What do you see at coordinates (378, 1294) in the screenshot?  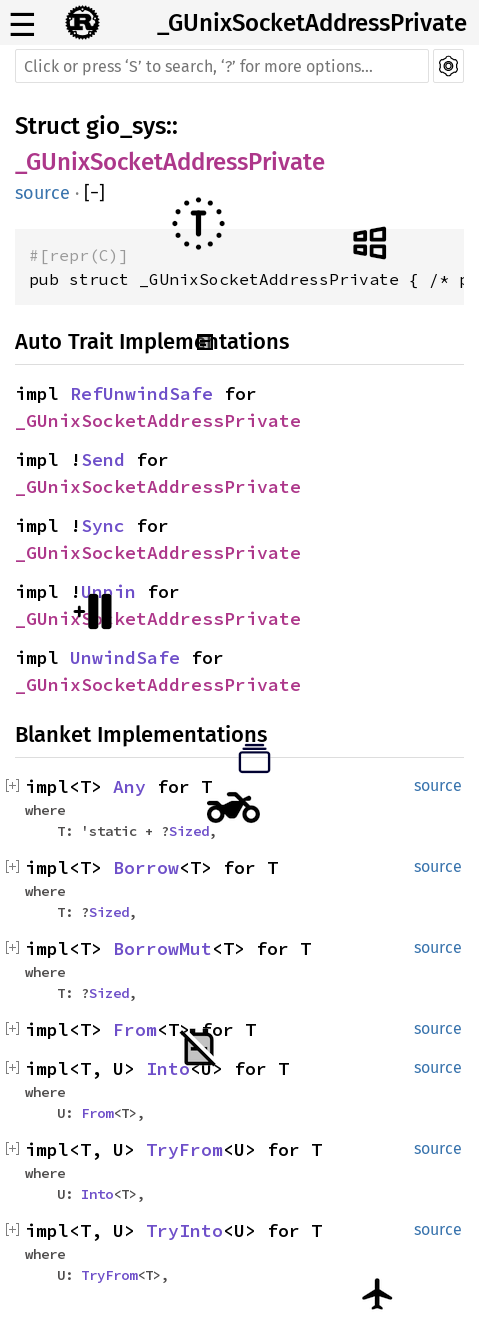 I see `access flight booking or travel options` at bounding box center [378, 1294].